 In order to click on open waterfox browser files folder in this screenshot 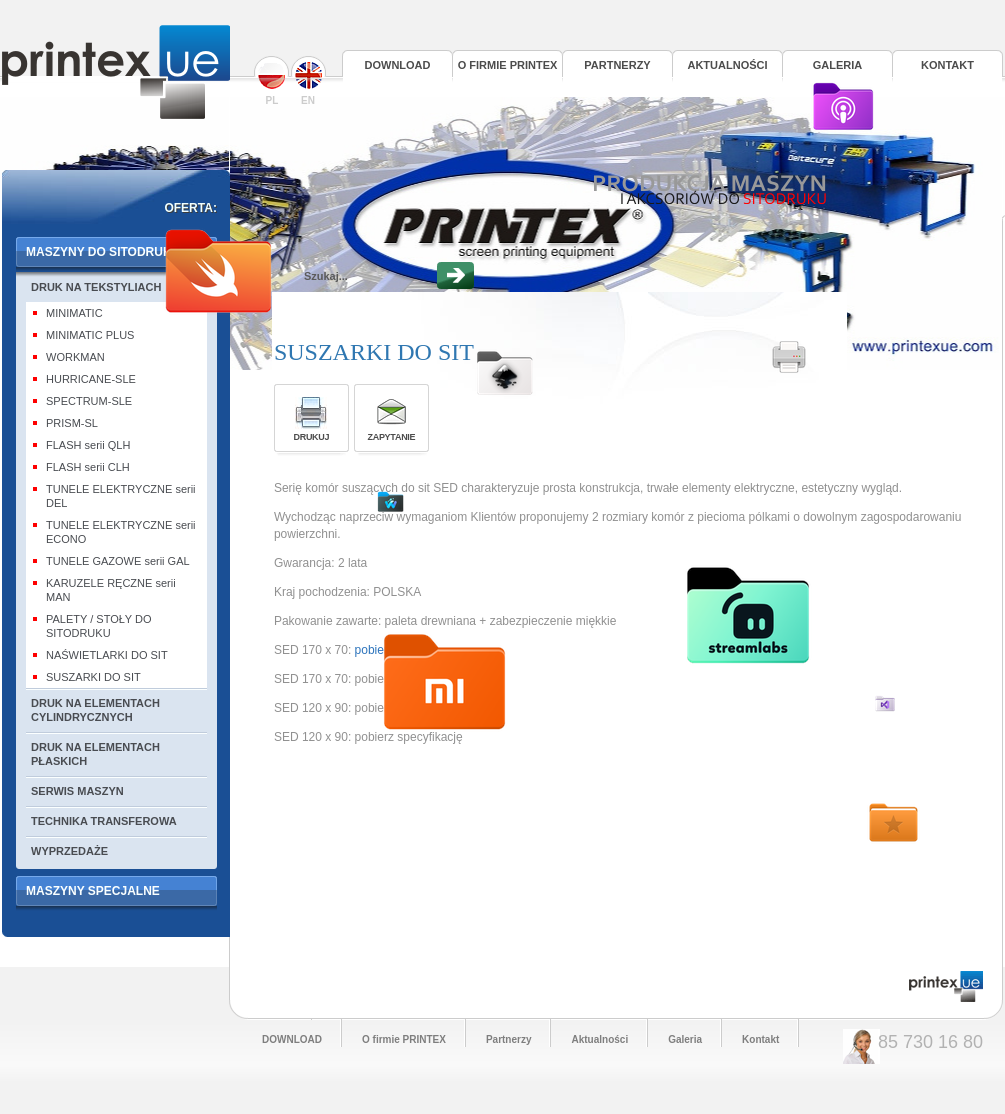, I will do `click(390, 502)`.